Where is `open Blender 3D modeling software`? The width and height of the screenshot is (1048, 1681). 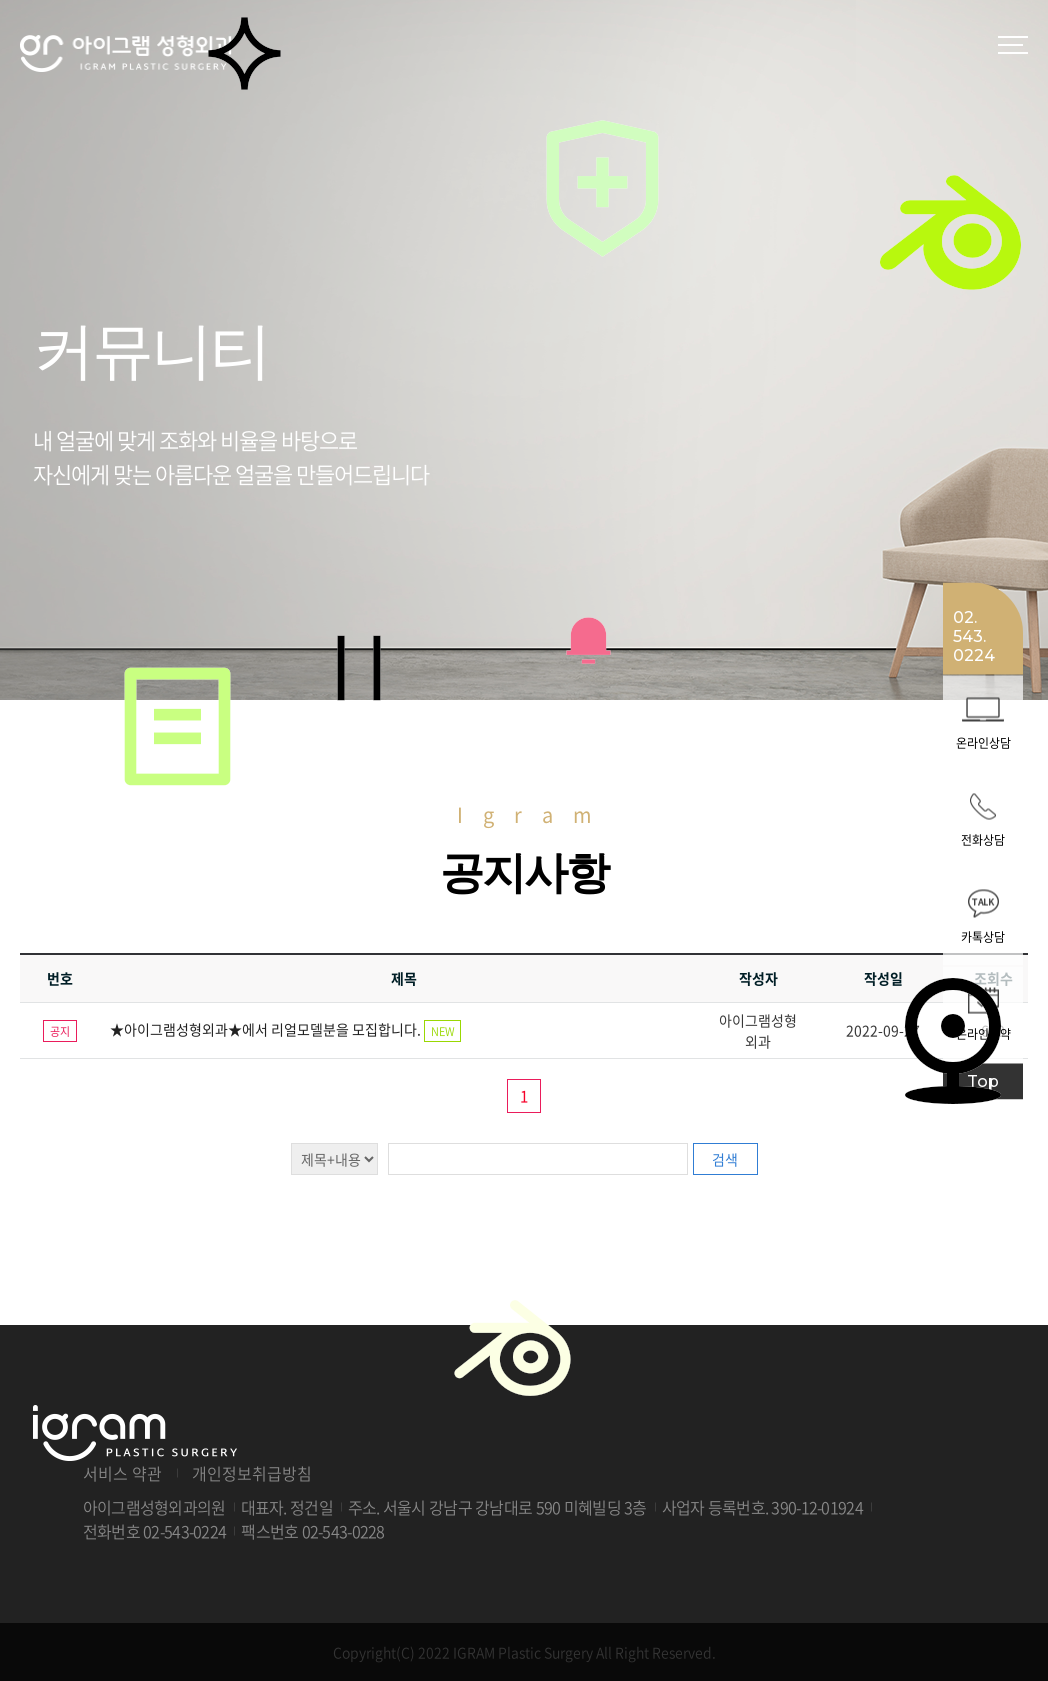
open Blender 3D modeling software is located at coordinates (512, 1350).